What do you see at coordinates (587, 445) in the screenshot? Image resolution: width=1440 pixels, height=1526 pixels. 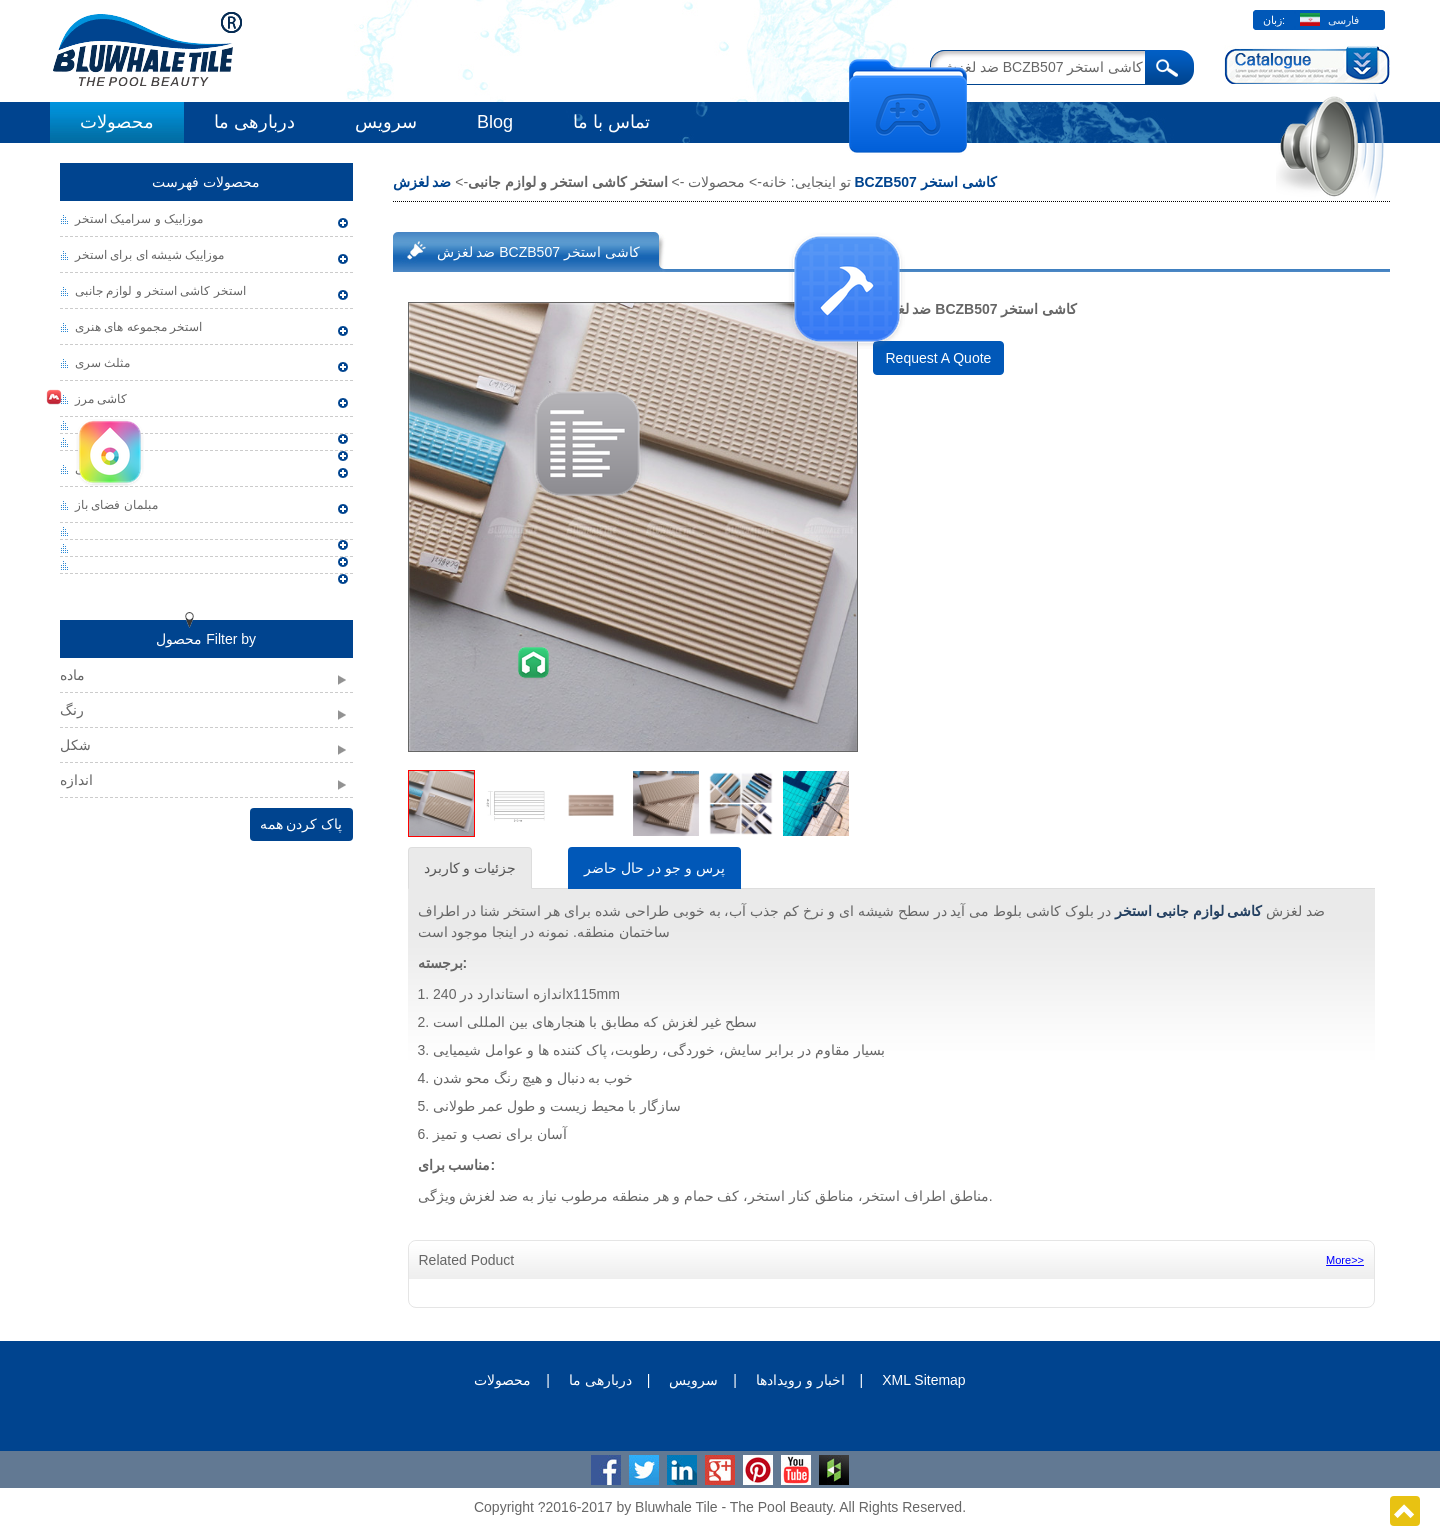 I see `access log preferences or settings` at bounding box center [587, 445].